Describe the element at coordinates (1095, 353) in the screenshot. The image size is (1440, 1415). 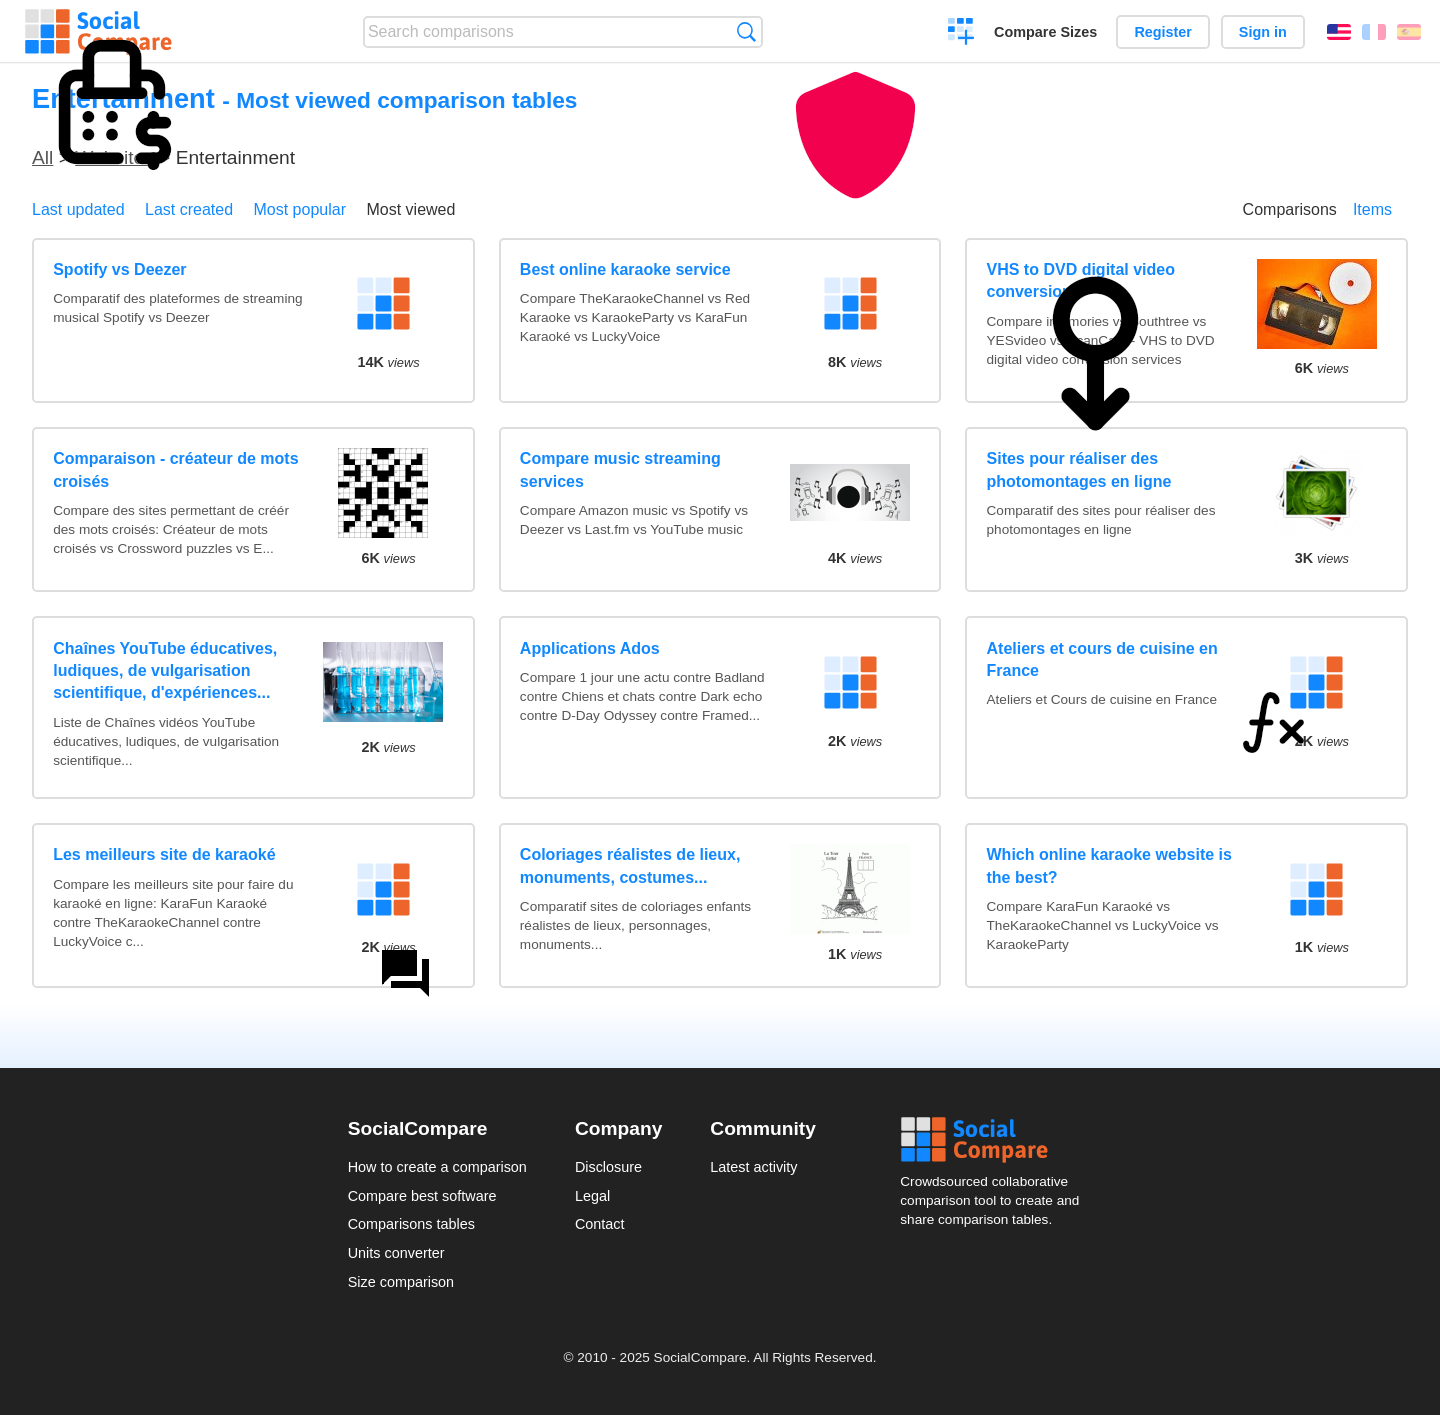
I see `swipe down gesture indicator` at that location.